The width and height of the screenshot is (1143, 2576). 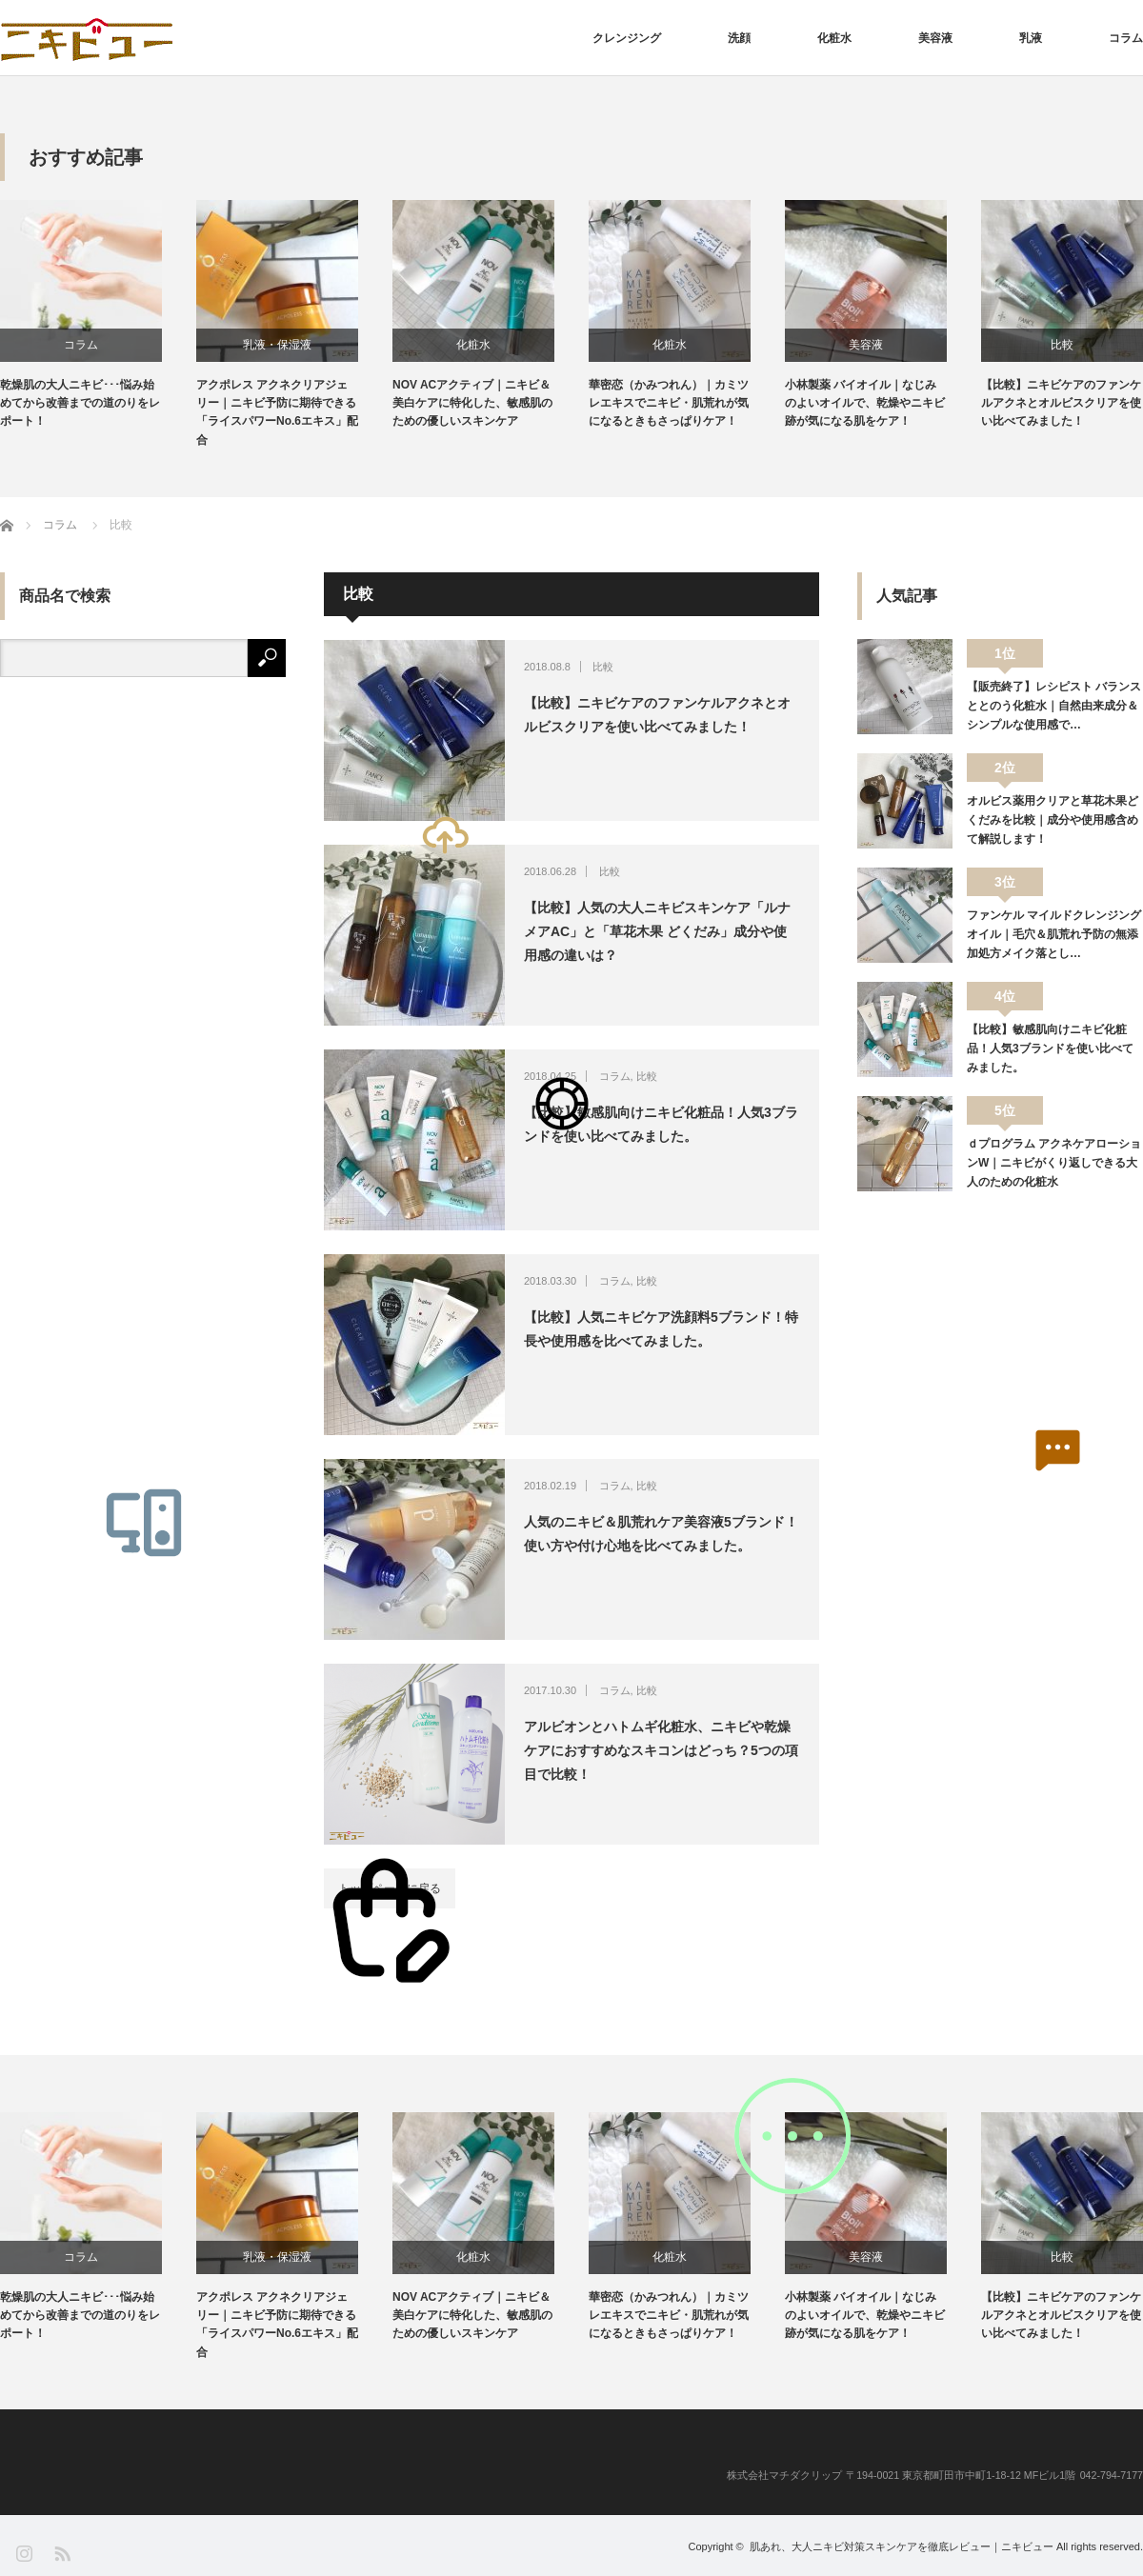 What do you see at coordinates (562, 1104) in the screenshot?
I see `access casino or gambling features` at bounding box center [562, 1104].